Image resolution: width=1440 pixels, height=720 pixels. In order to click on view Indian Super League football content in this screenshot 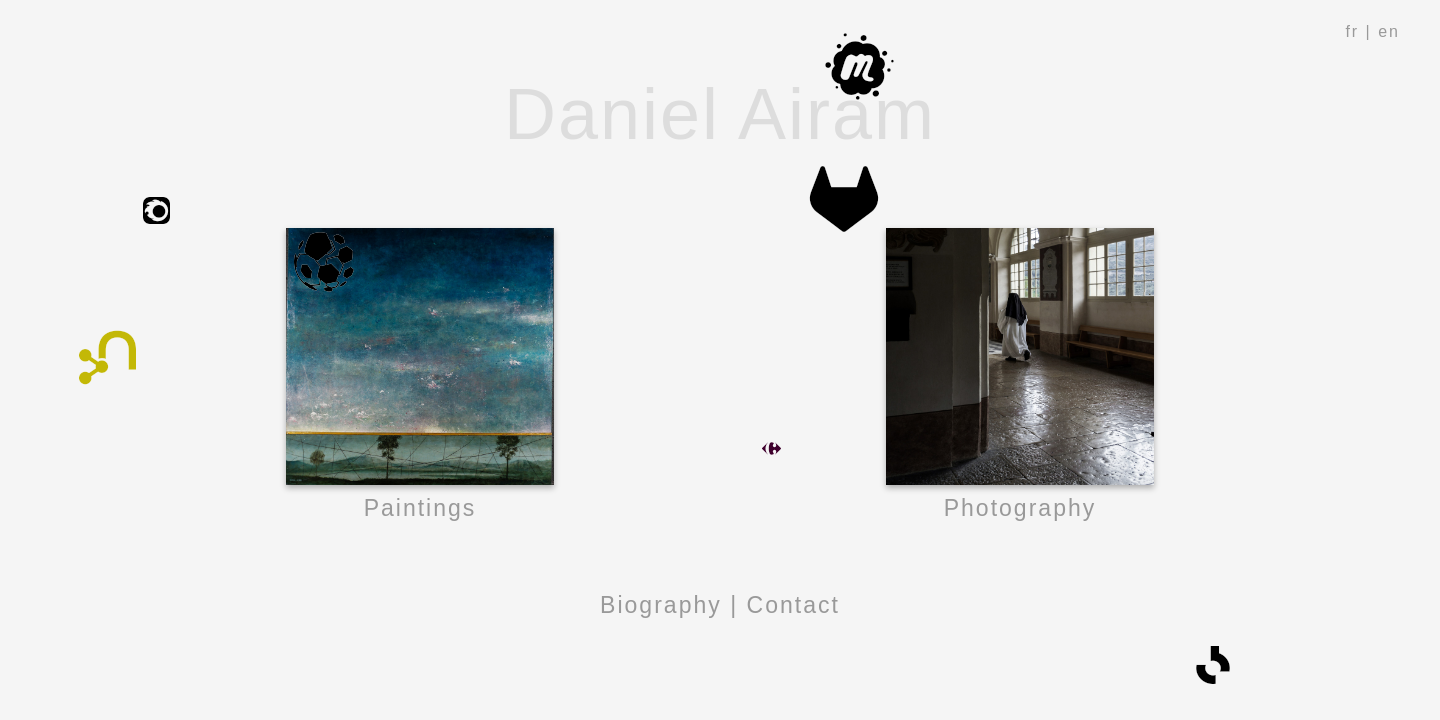, I will do `click(324, 262)`.